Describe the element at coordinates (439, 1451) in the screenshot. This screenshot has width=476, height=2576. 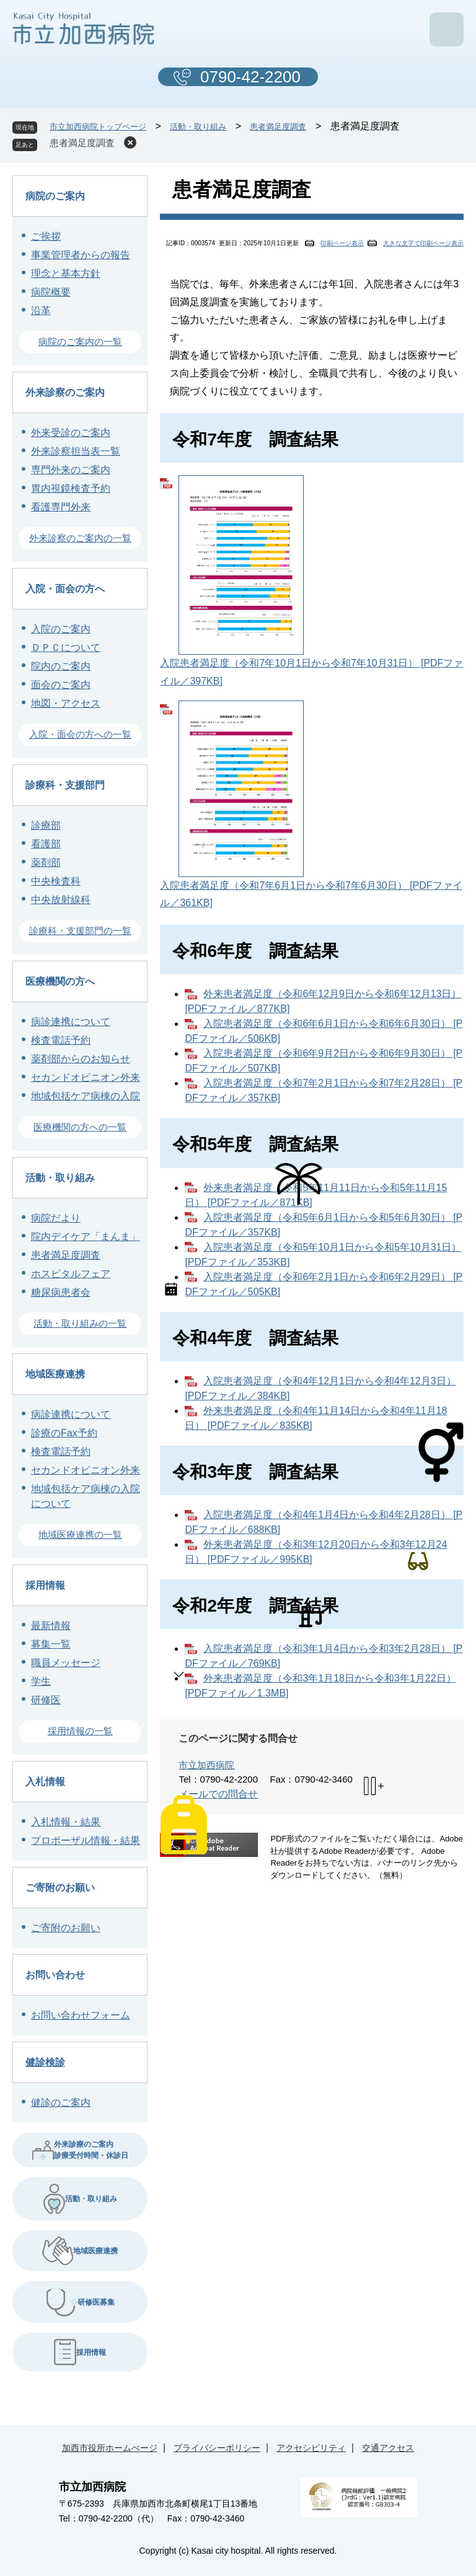
I see `indicates intersex gender identity option` at that location.